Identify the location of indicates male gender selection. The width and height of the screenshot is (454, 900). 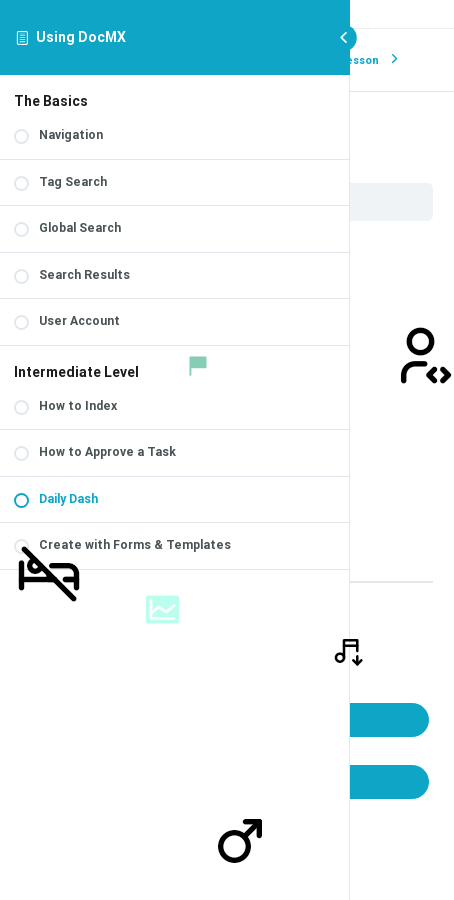
(240, 841).